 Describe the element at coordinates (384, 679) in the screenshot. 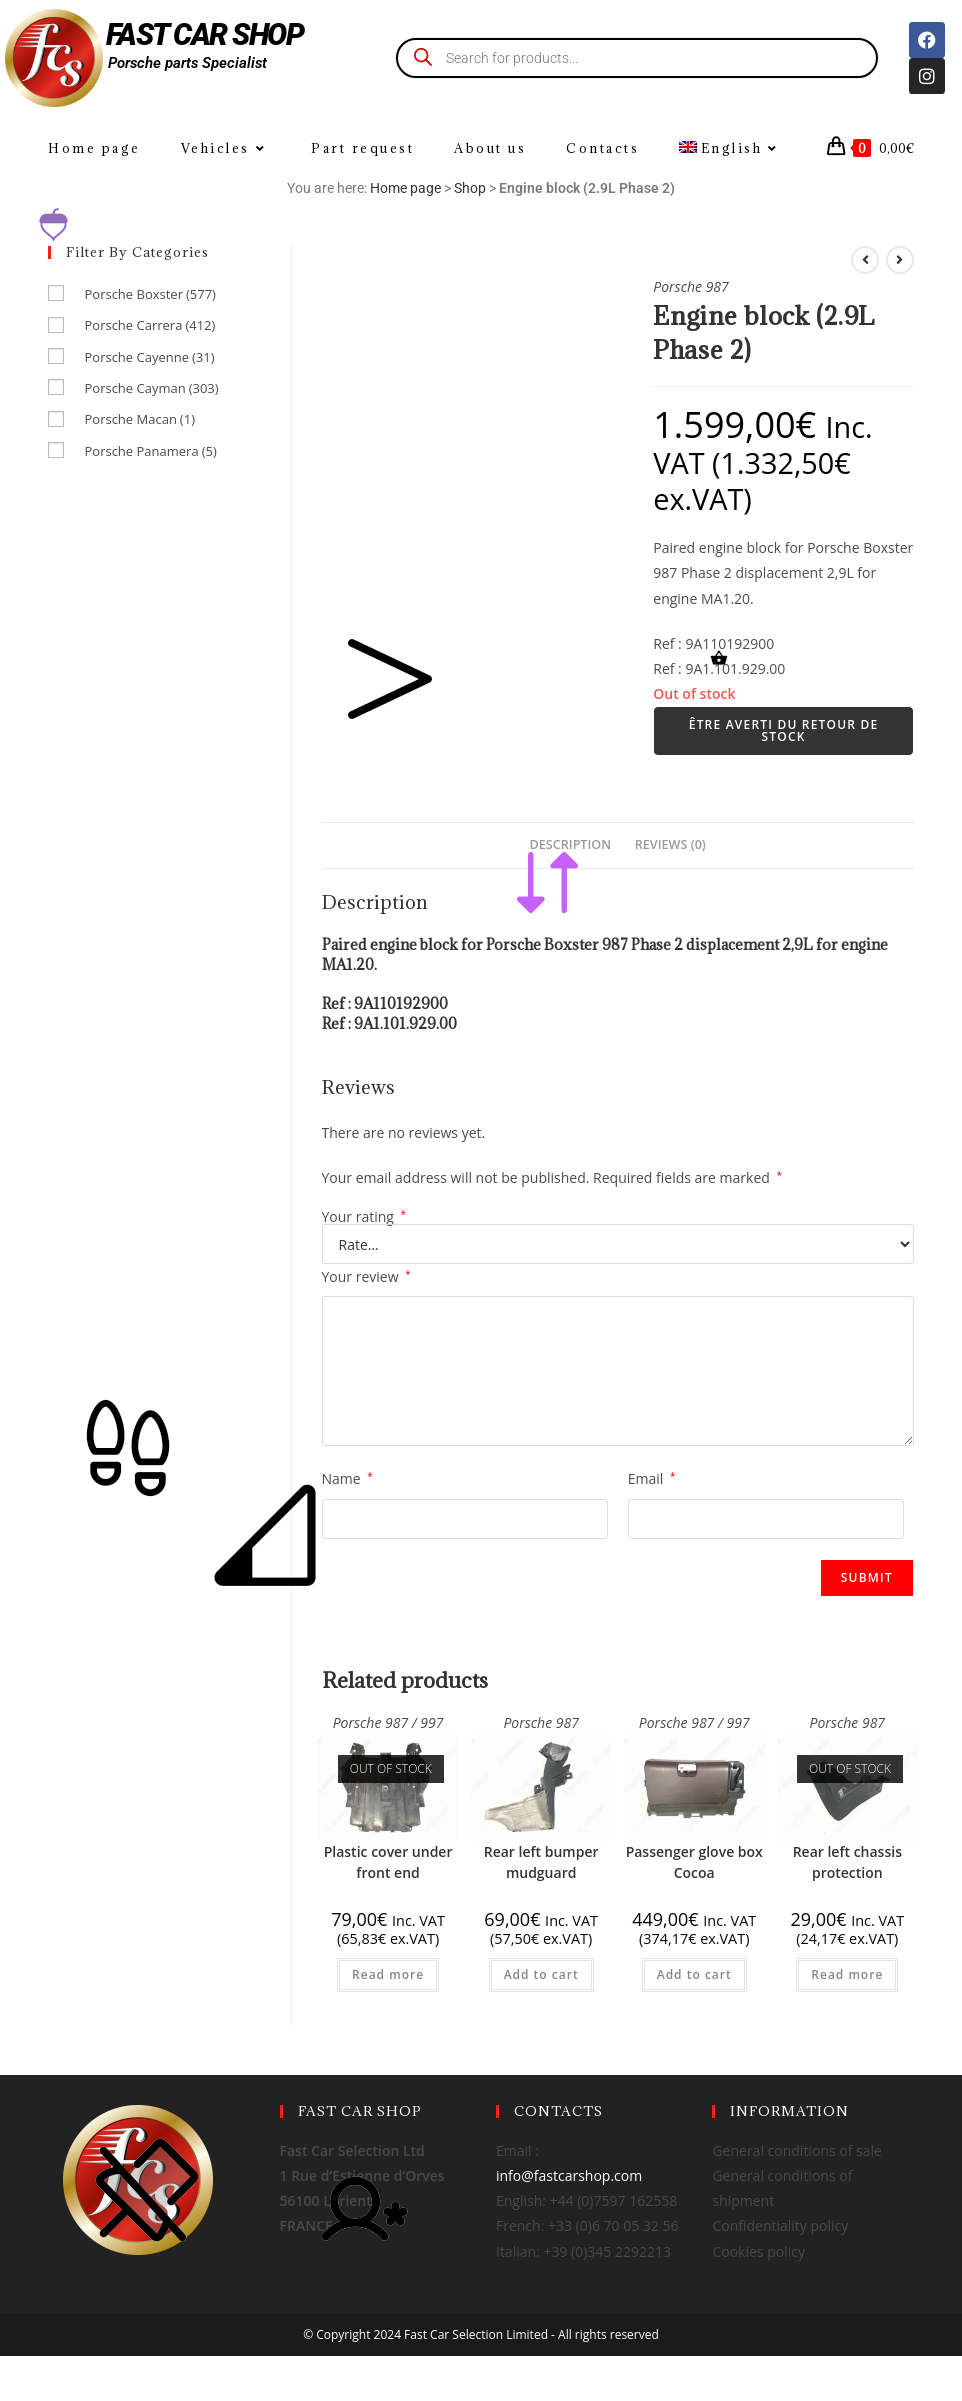

I see `navigate to the next item or page` at that location.